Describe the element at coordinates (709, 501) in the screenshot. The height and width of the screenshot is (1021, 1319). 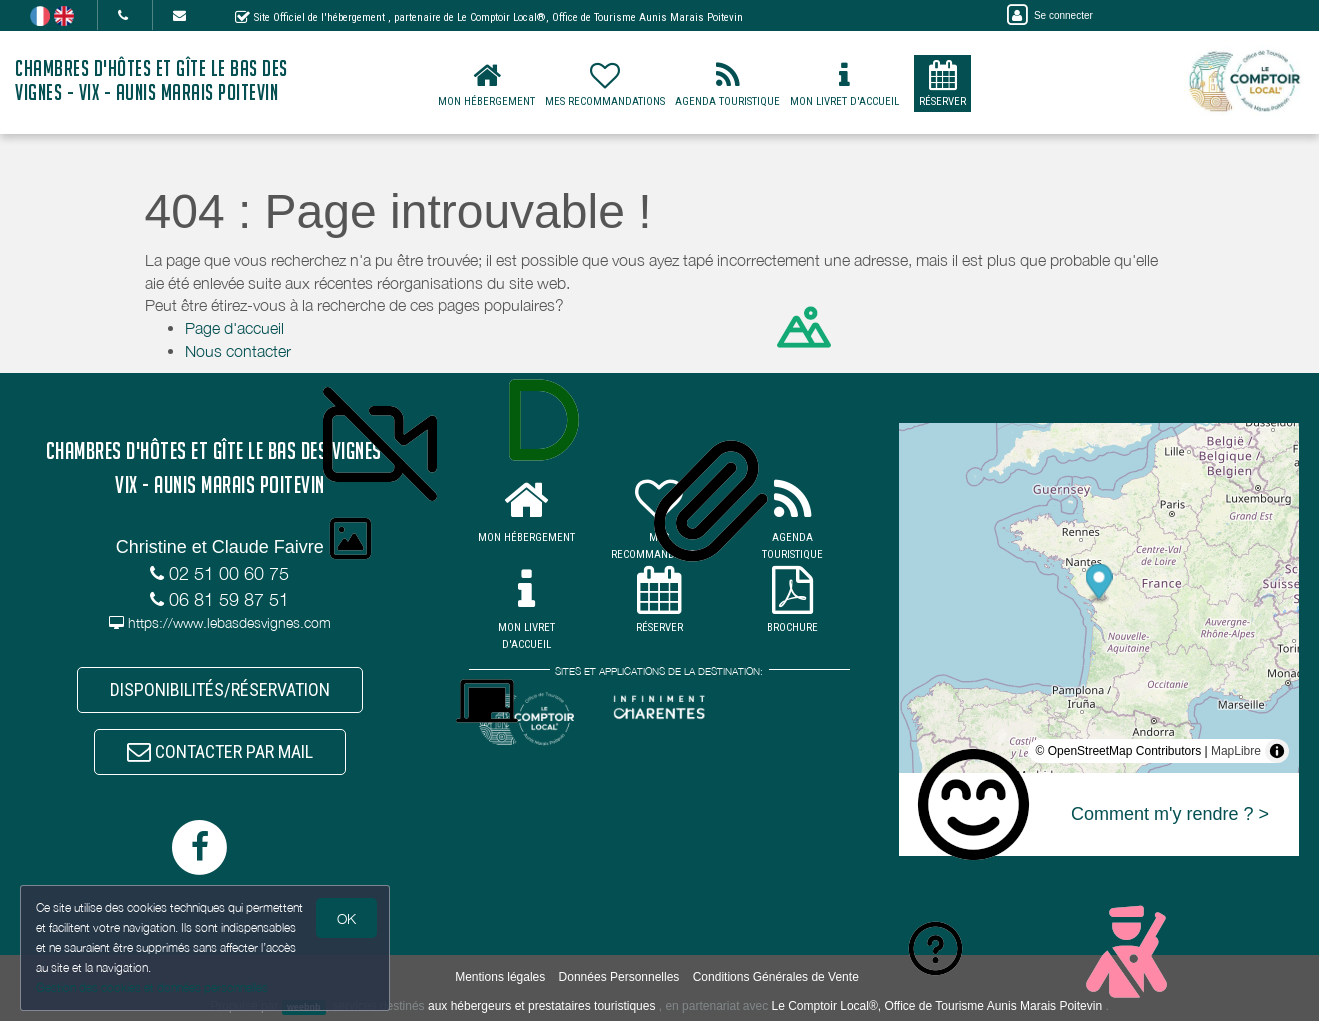
I see `attach a file to your message` at that location.